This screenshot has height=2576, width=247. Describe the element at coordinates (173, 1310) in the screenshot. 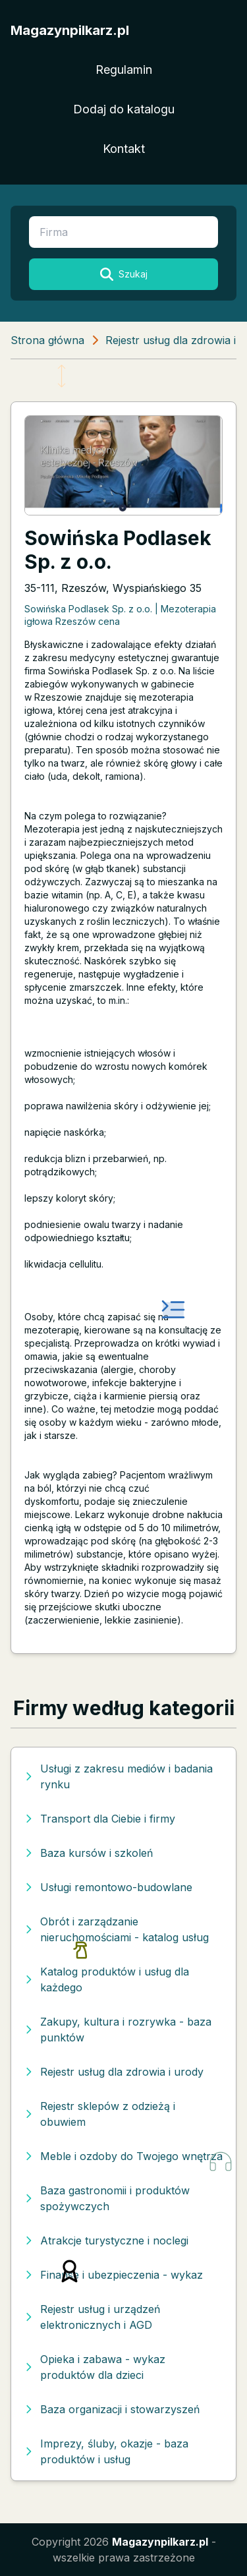

I see `increase text indentation` at that location.